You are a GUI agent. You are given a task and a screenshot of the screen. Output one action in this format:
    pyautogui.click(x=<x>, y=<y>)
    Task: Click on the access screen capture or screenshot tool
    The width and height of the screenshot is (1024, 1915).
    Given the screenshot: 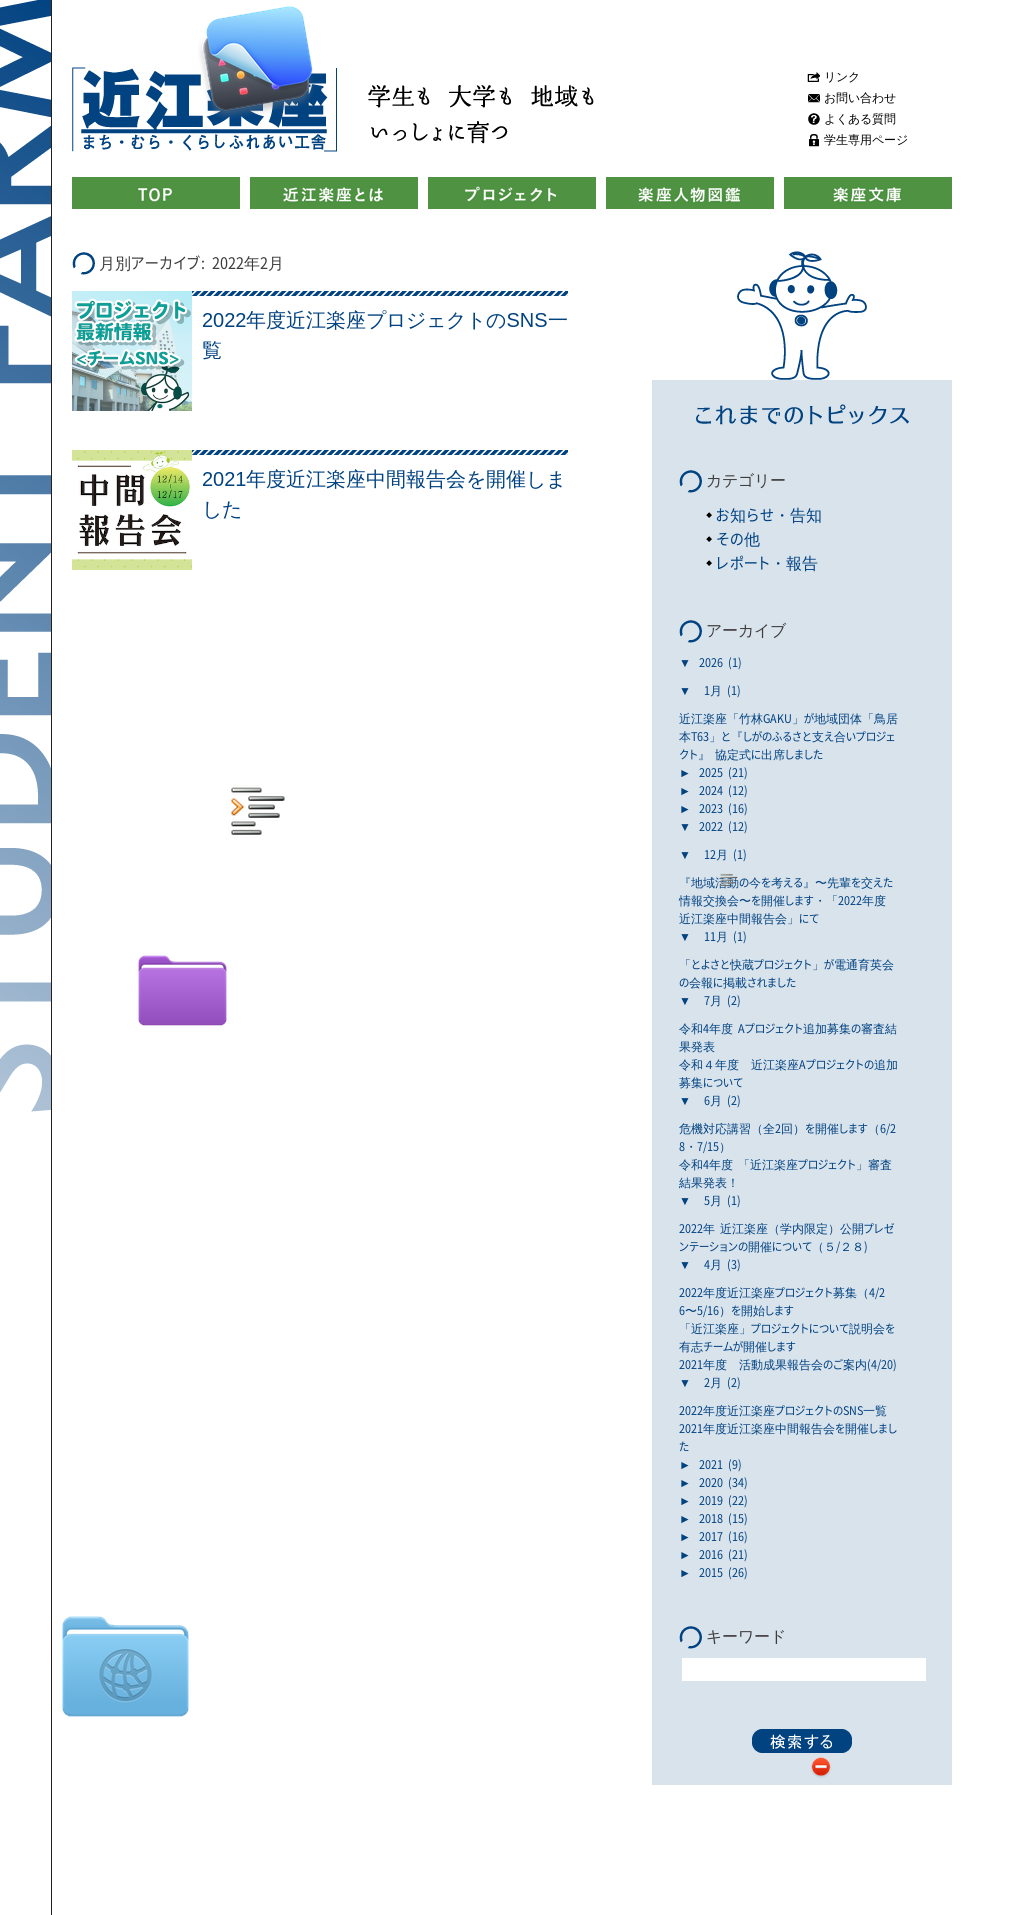 What is the action you would take?
    pyautogui.click(x=256, y=60)
    